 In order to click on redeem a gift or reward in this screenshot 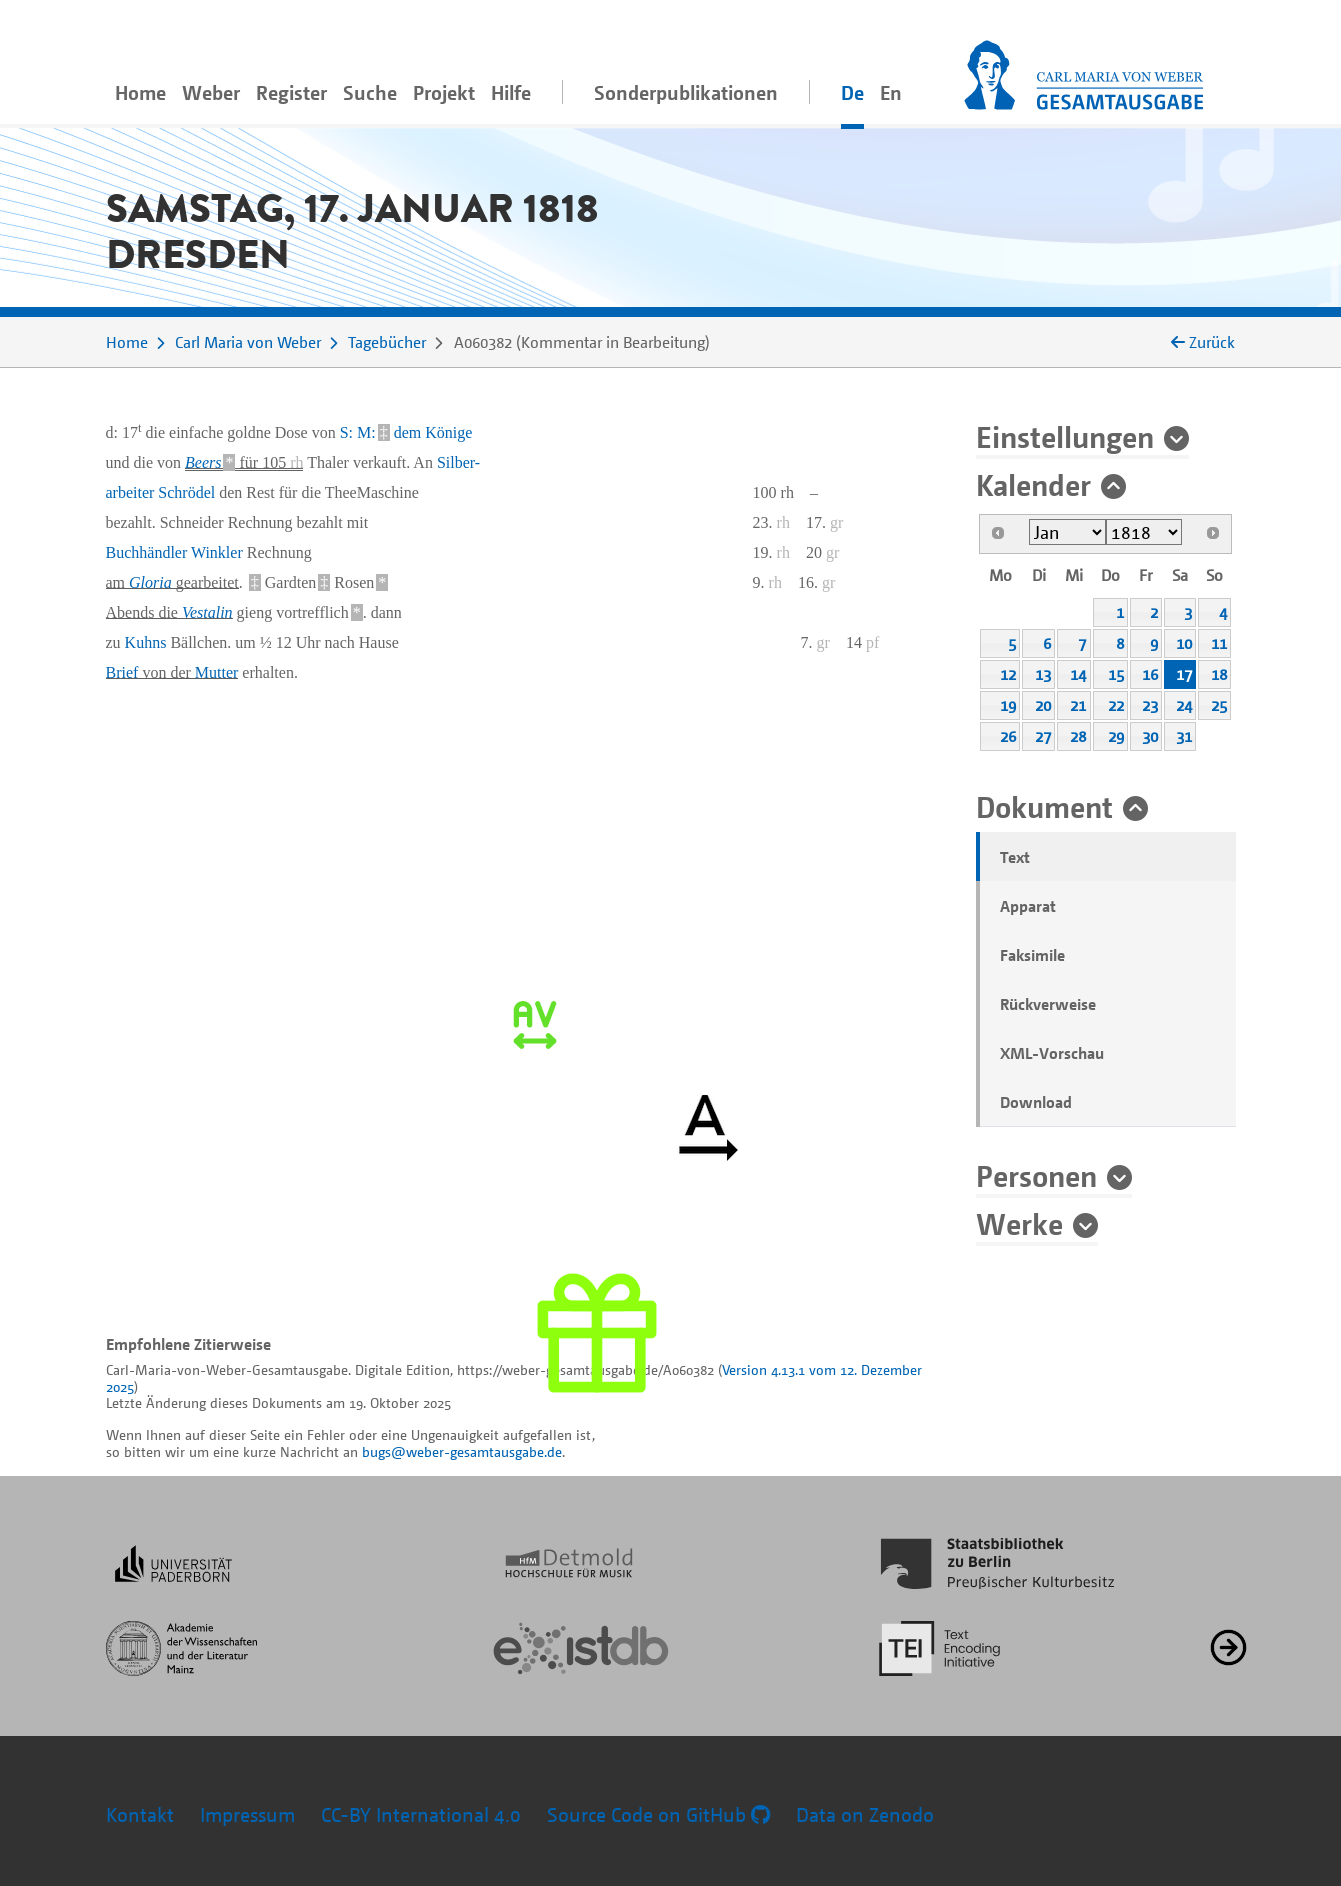, I will do `click(597, 1333)`.